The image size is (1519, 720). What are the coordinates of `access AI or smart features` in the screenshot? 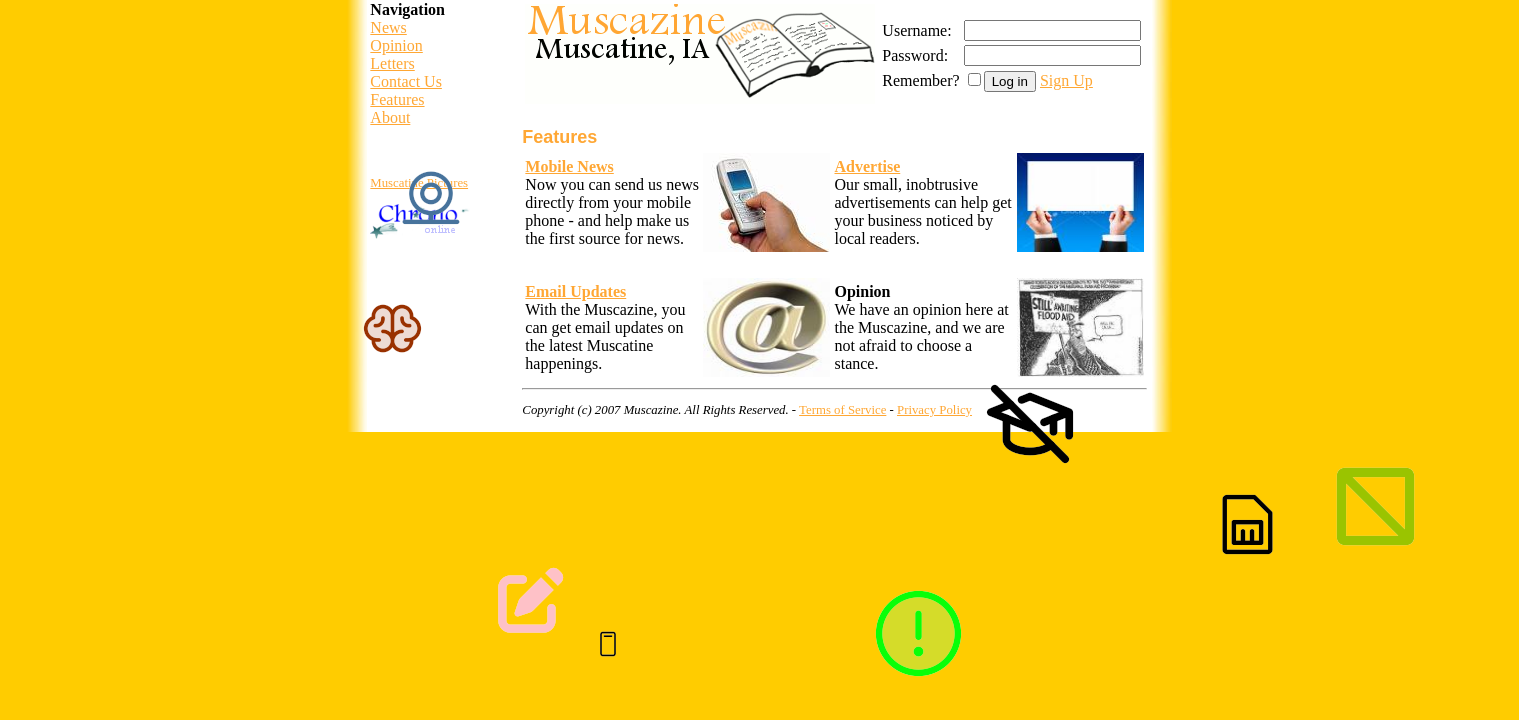 It's located at (392, 329).